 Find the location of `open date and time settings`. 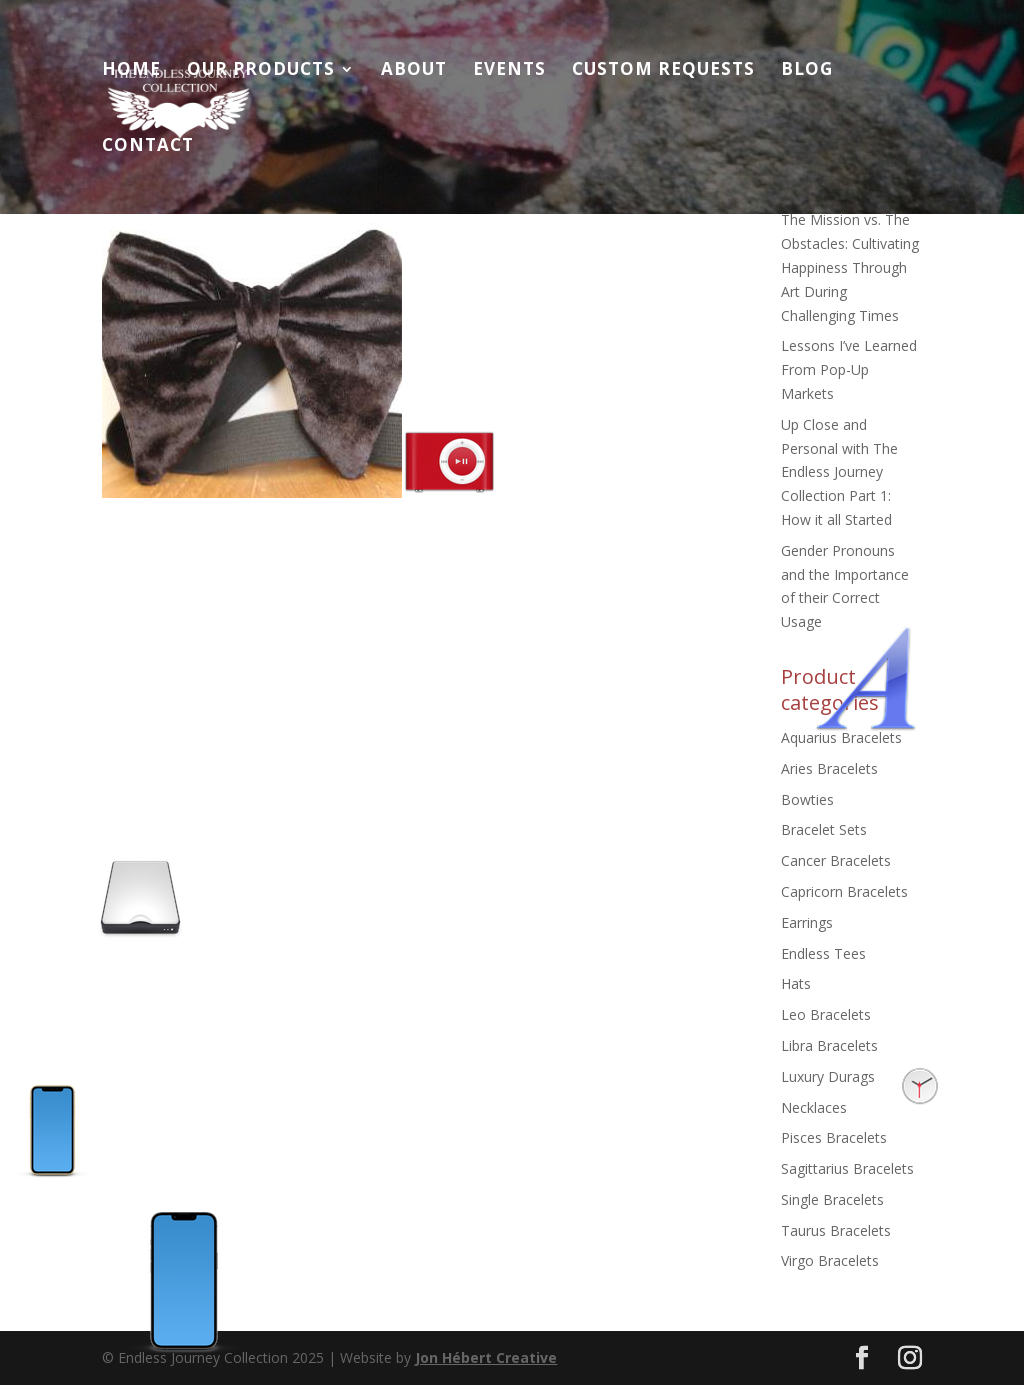

open date and time settings is located at coordinates (920, 1086).